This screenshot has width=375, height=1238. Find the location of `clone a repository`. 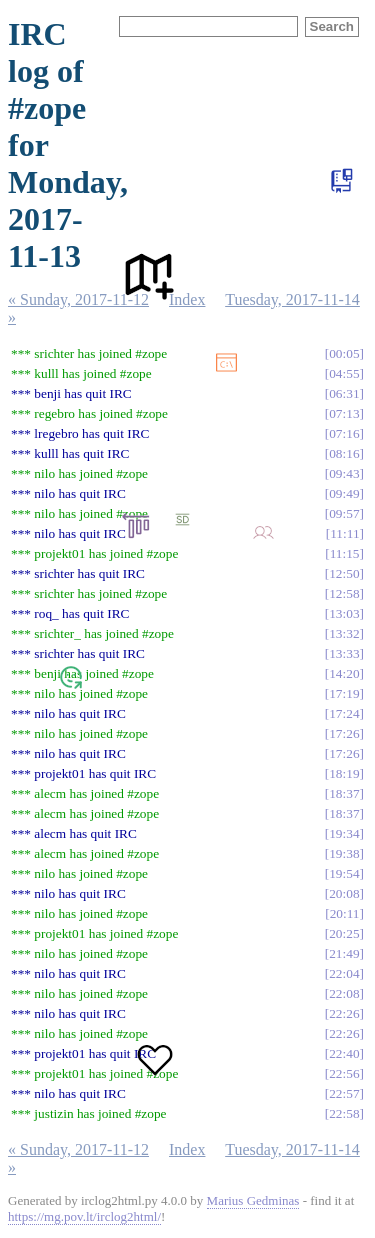

clone a repository is located at coordinates (341, 180).